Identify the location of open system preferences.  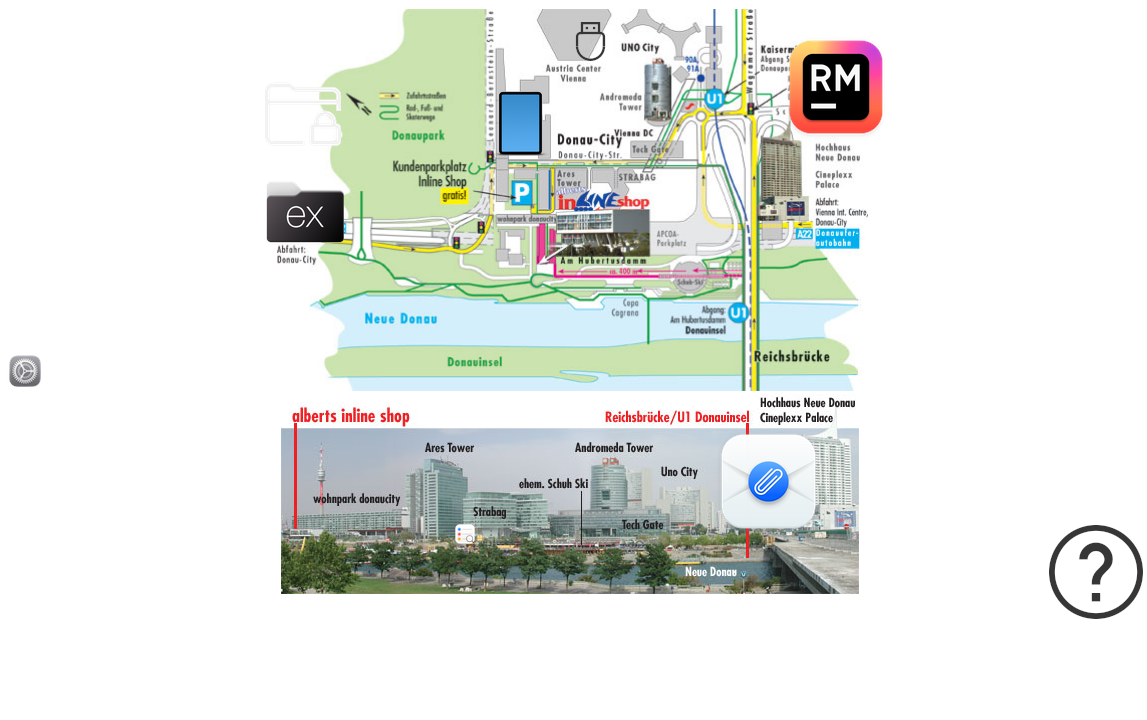
(25, 371).